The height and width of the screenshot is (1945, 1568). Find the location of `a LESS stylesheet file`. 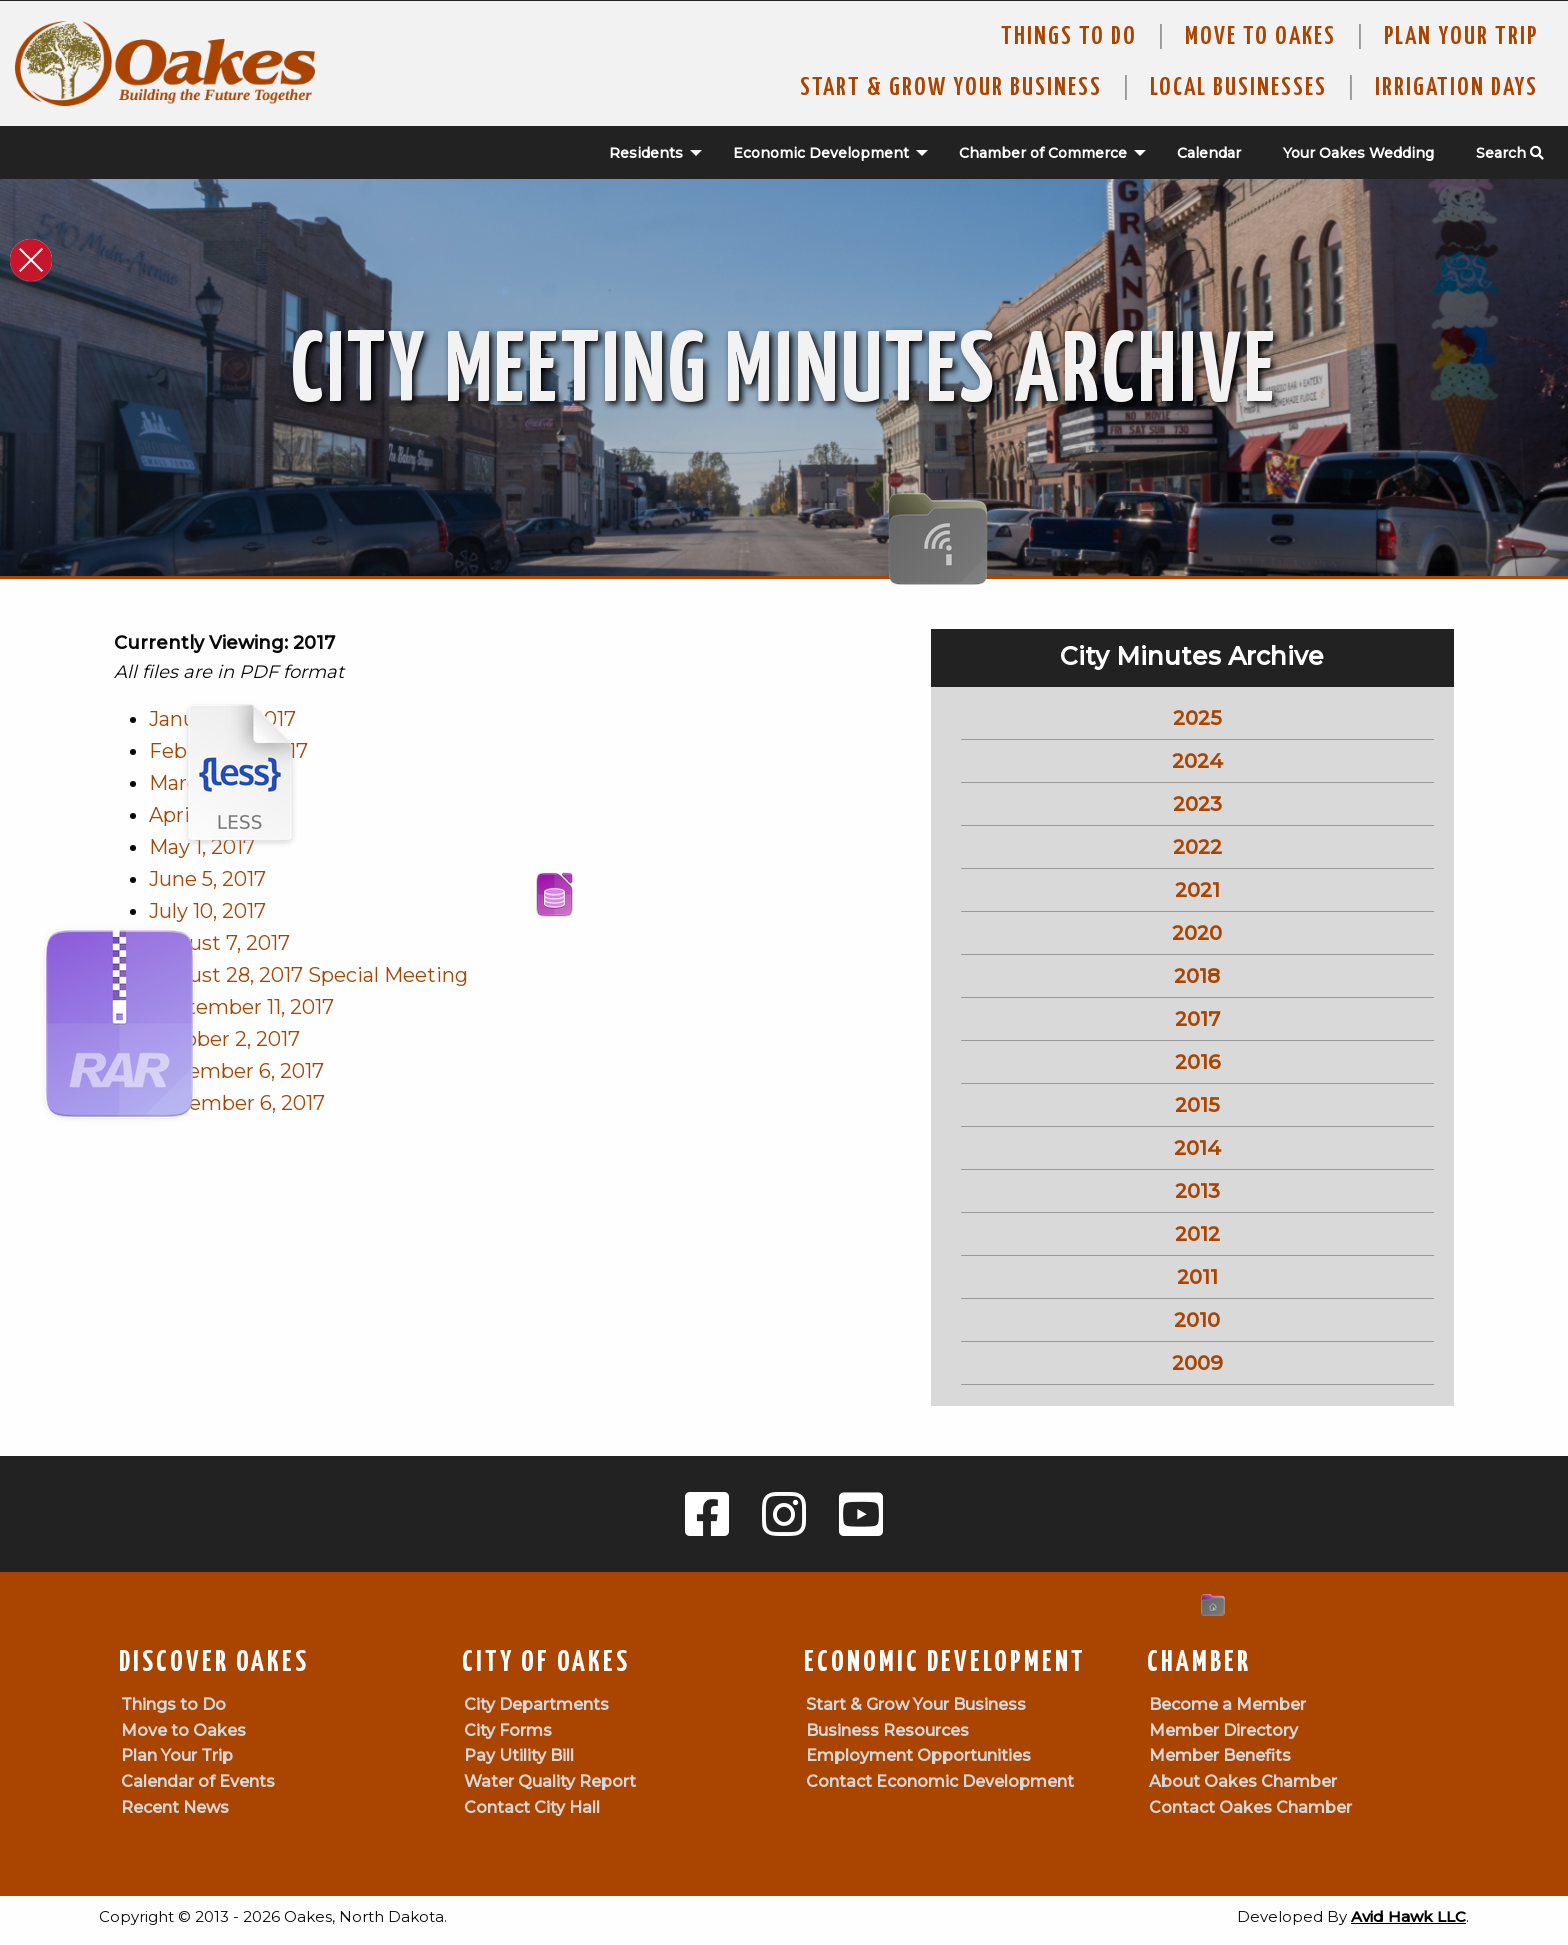

a LESS stylesheet file is located at coordinates (240, 775).